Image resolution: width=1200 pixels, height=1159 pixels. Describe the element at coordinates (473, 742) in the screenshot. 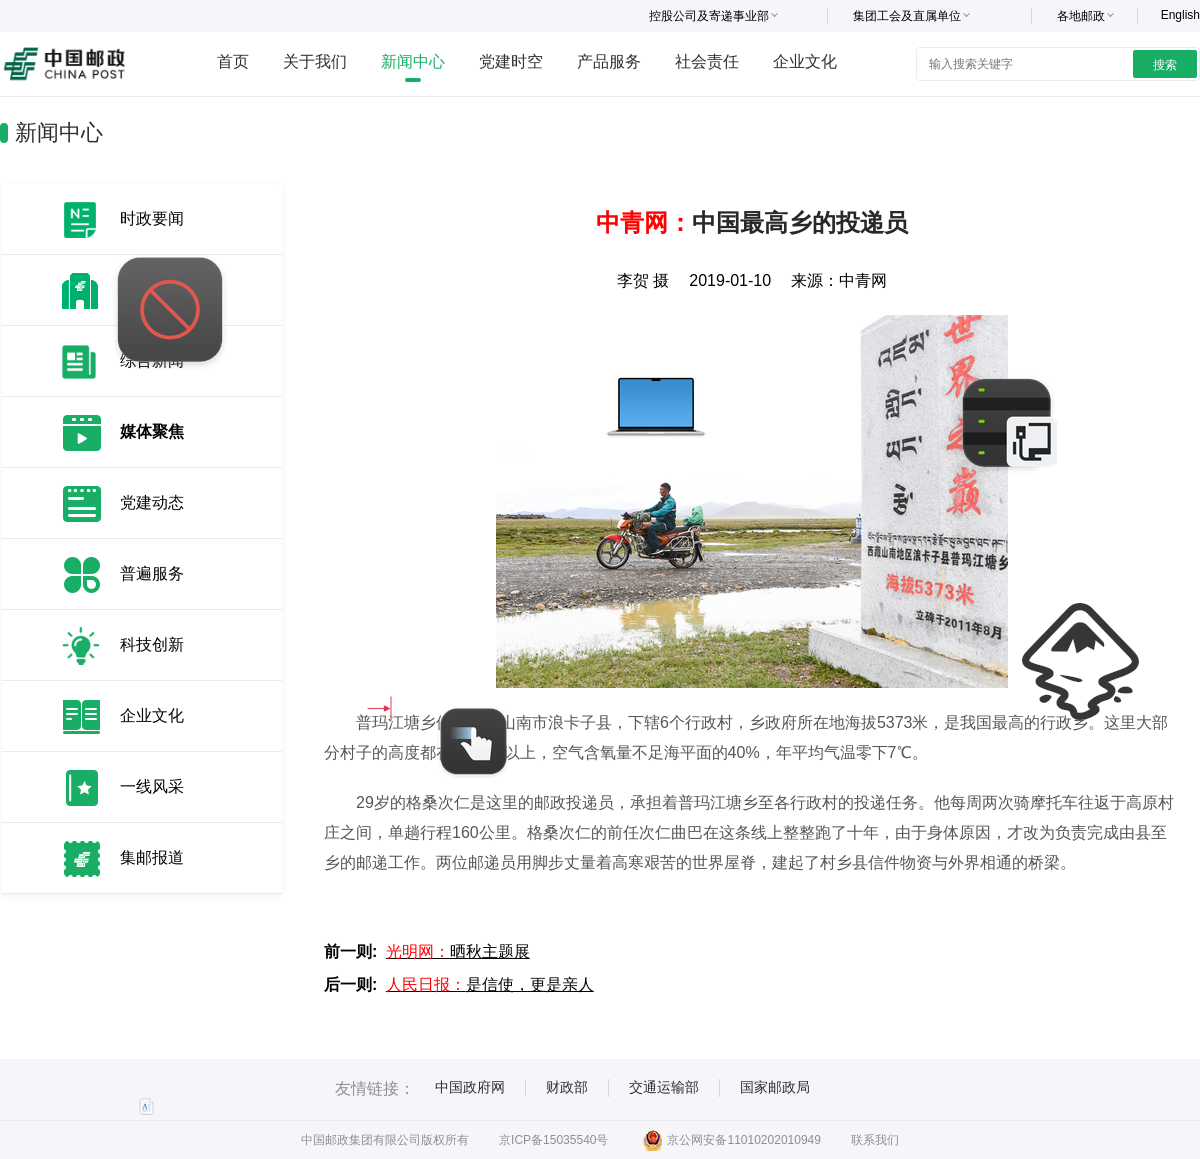

I see `open trackpad or touch gesture settings` at that location.